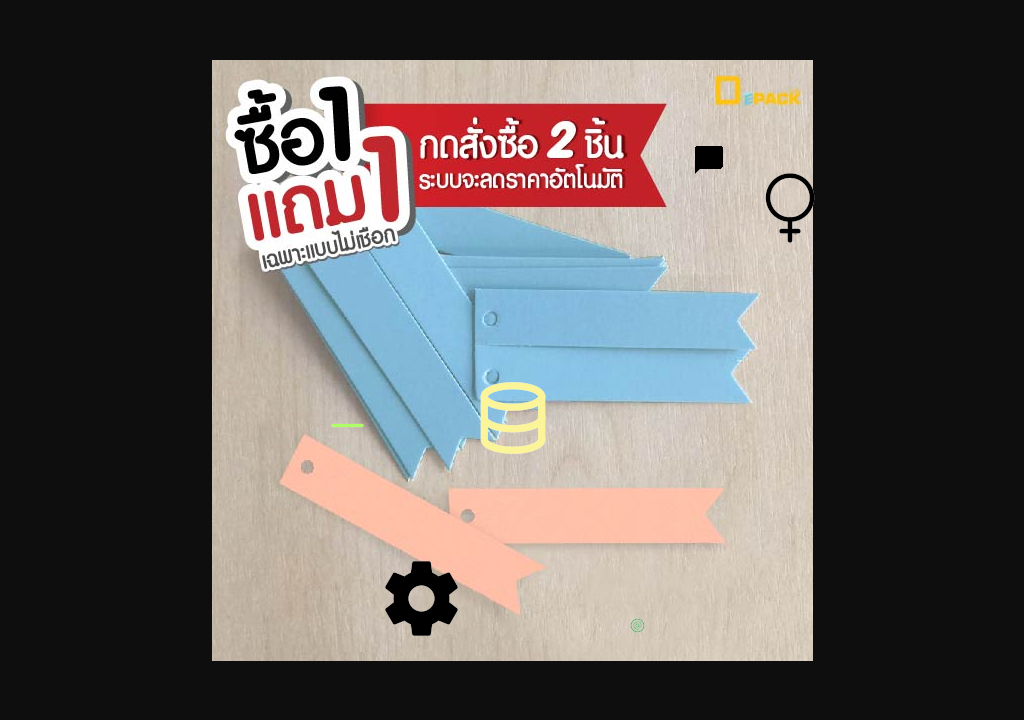  What do you see at coordinates (347, 425) in the screenshot?
I see `remove an item from a list` at bounding box center [347, 425].